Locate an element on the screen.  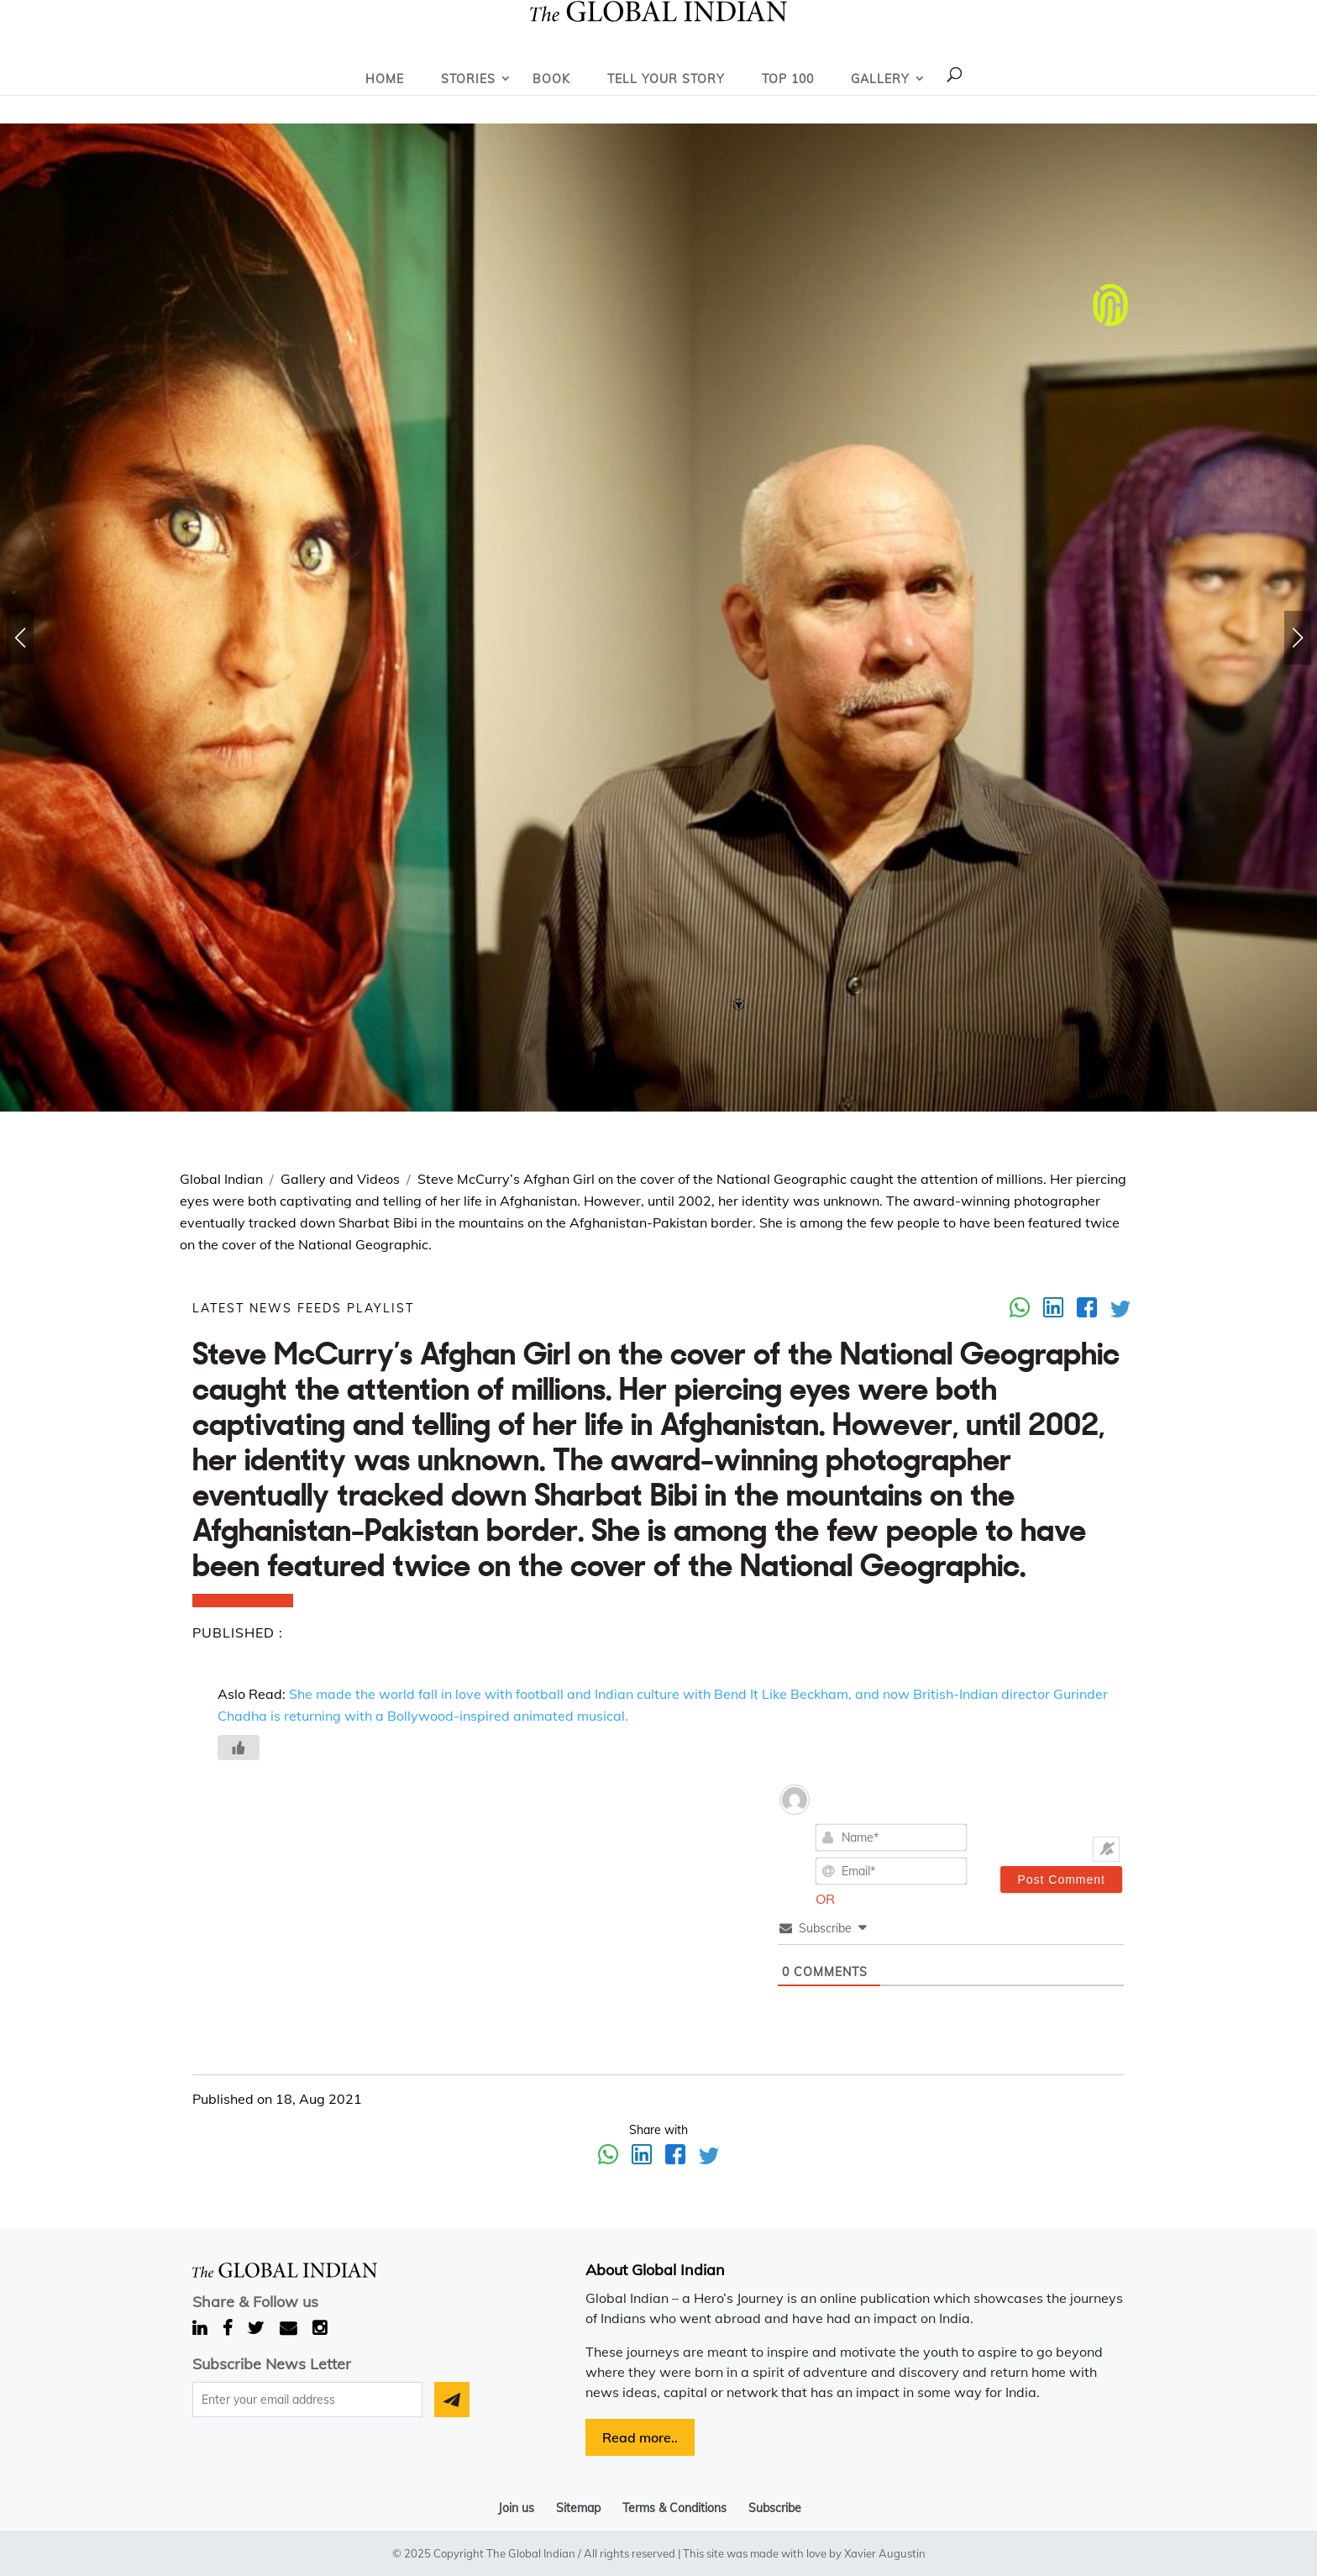
enable fingerprint authentication is located at coordinates (1110, 305).